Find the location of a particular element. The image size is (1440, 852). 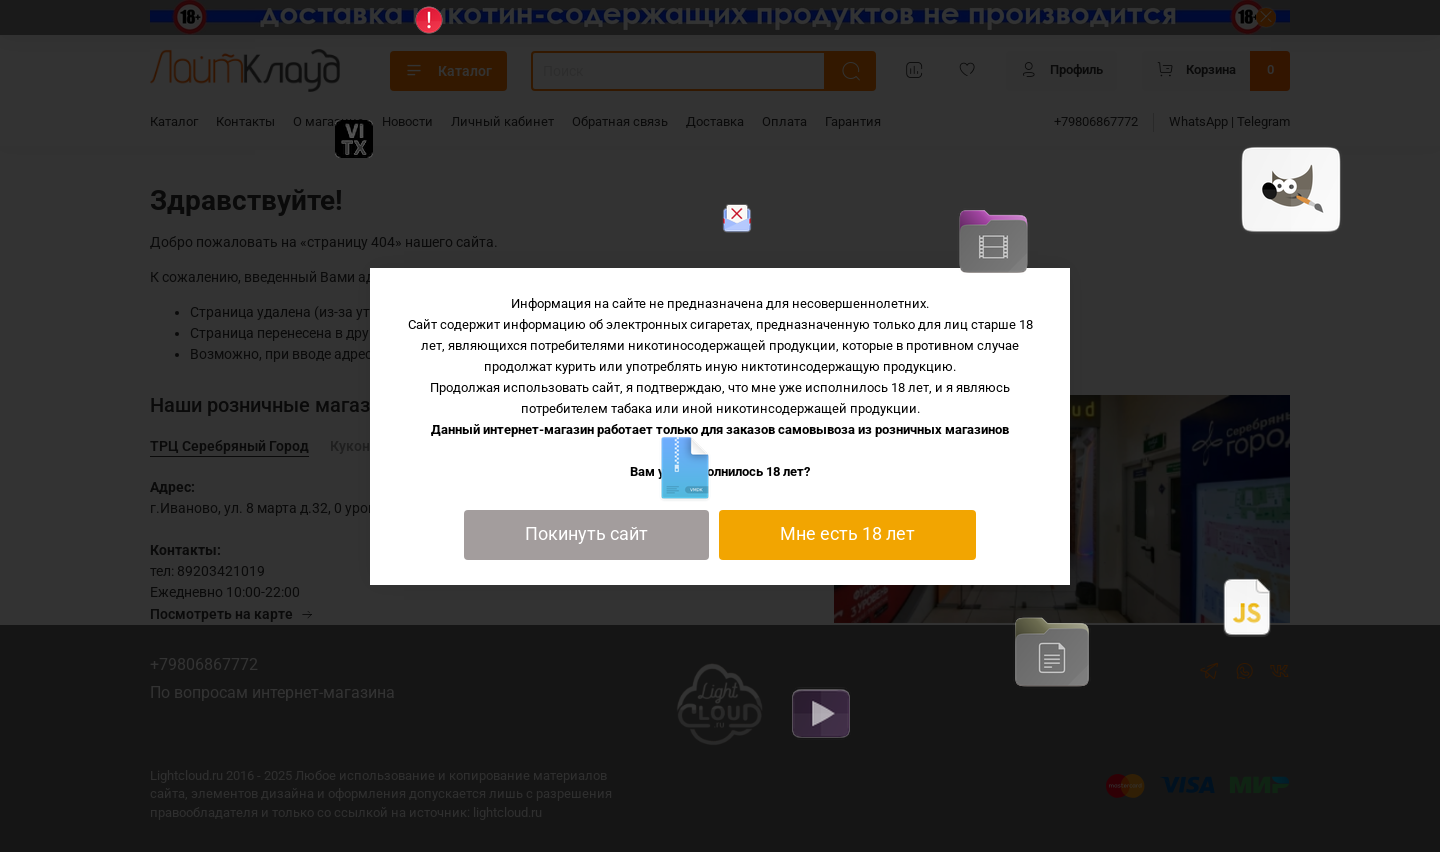

report a system error or crash is located at coordinates (429, 20).